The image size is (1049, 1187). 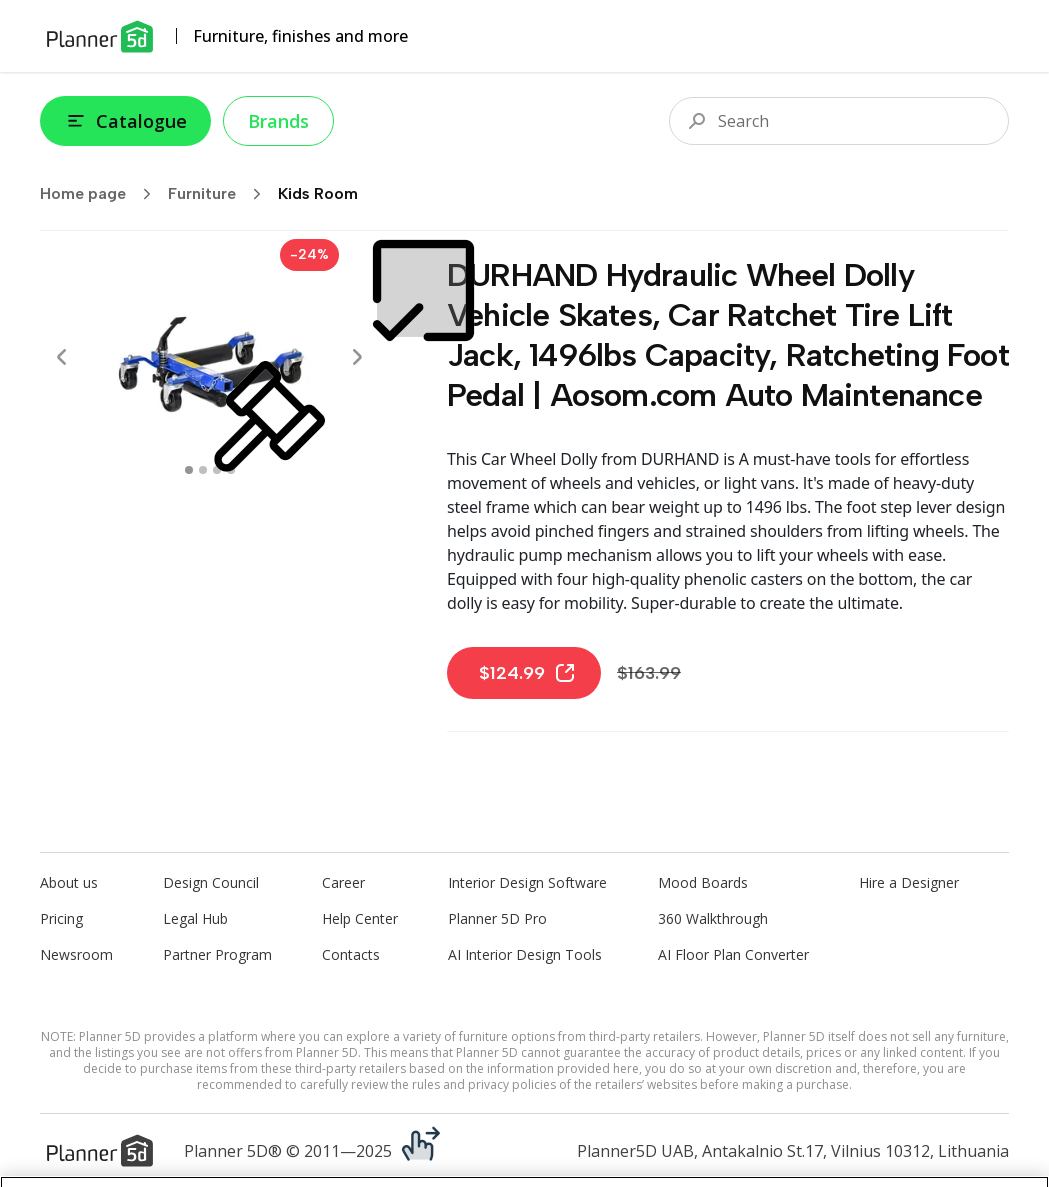 What do you see at coordinates (265, 420) in the screenshot?
I see `access legal or terms of service information` at bounding box center [265, 420].